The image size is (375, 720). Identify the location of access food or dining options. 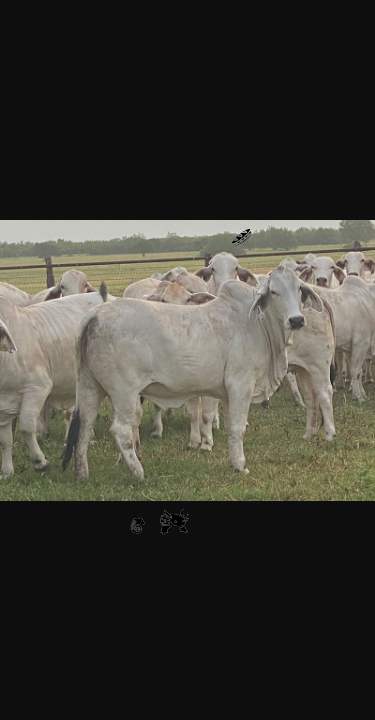
(241, 237).